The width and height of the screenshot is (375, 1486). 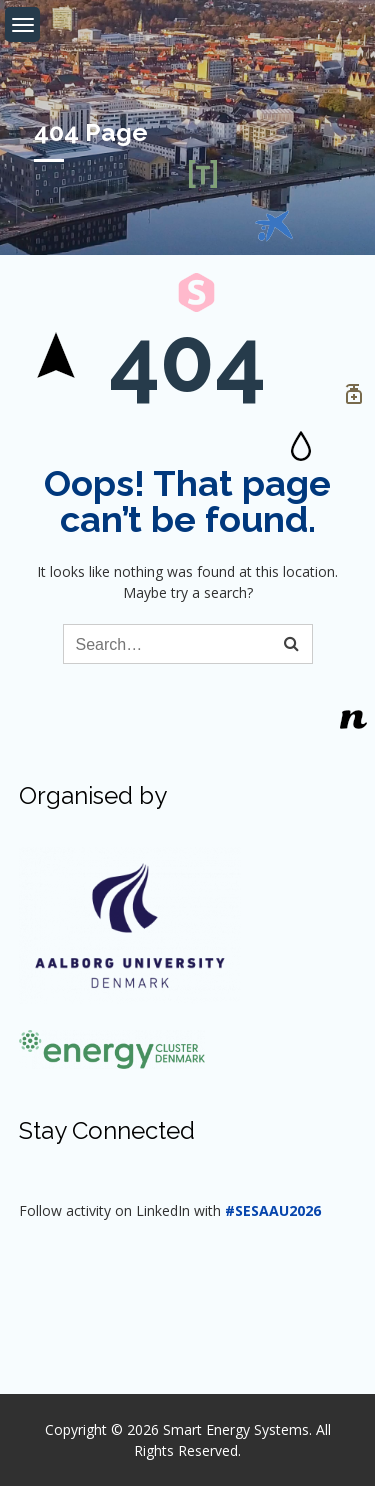 I want to click on open the CaixaBank mobile banking app, so click(x=274, y=226).